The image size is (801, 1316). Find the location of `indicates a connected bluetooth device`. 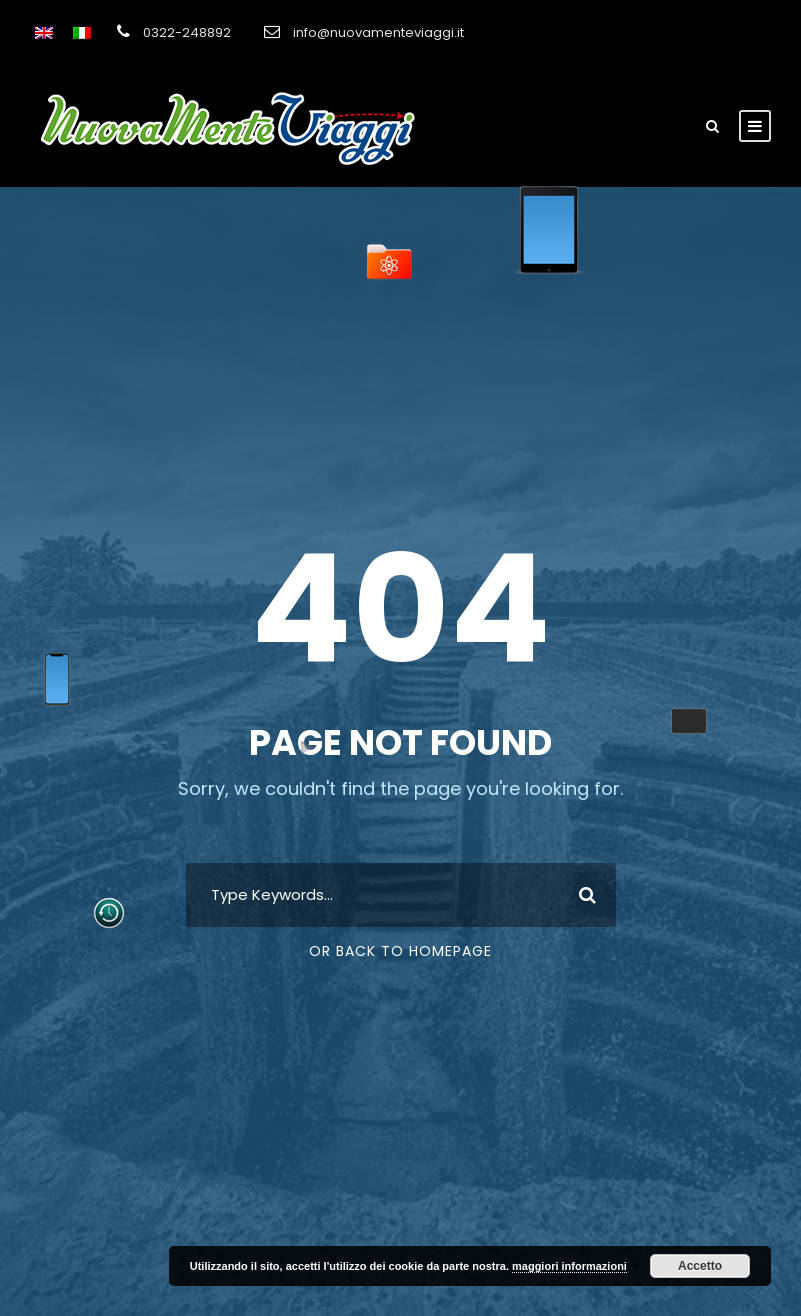

indicates a connected bluetooth device is located at coordinates (689, 721).